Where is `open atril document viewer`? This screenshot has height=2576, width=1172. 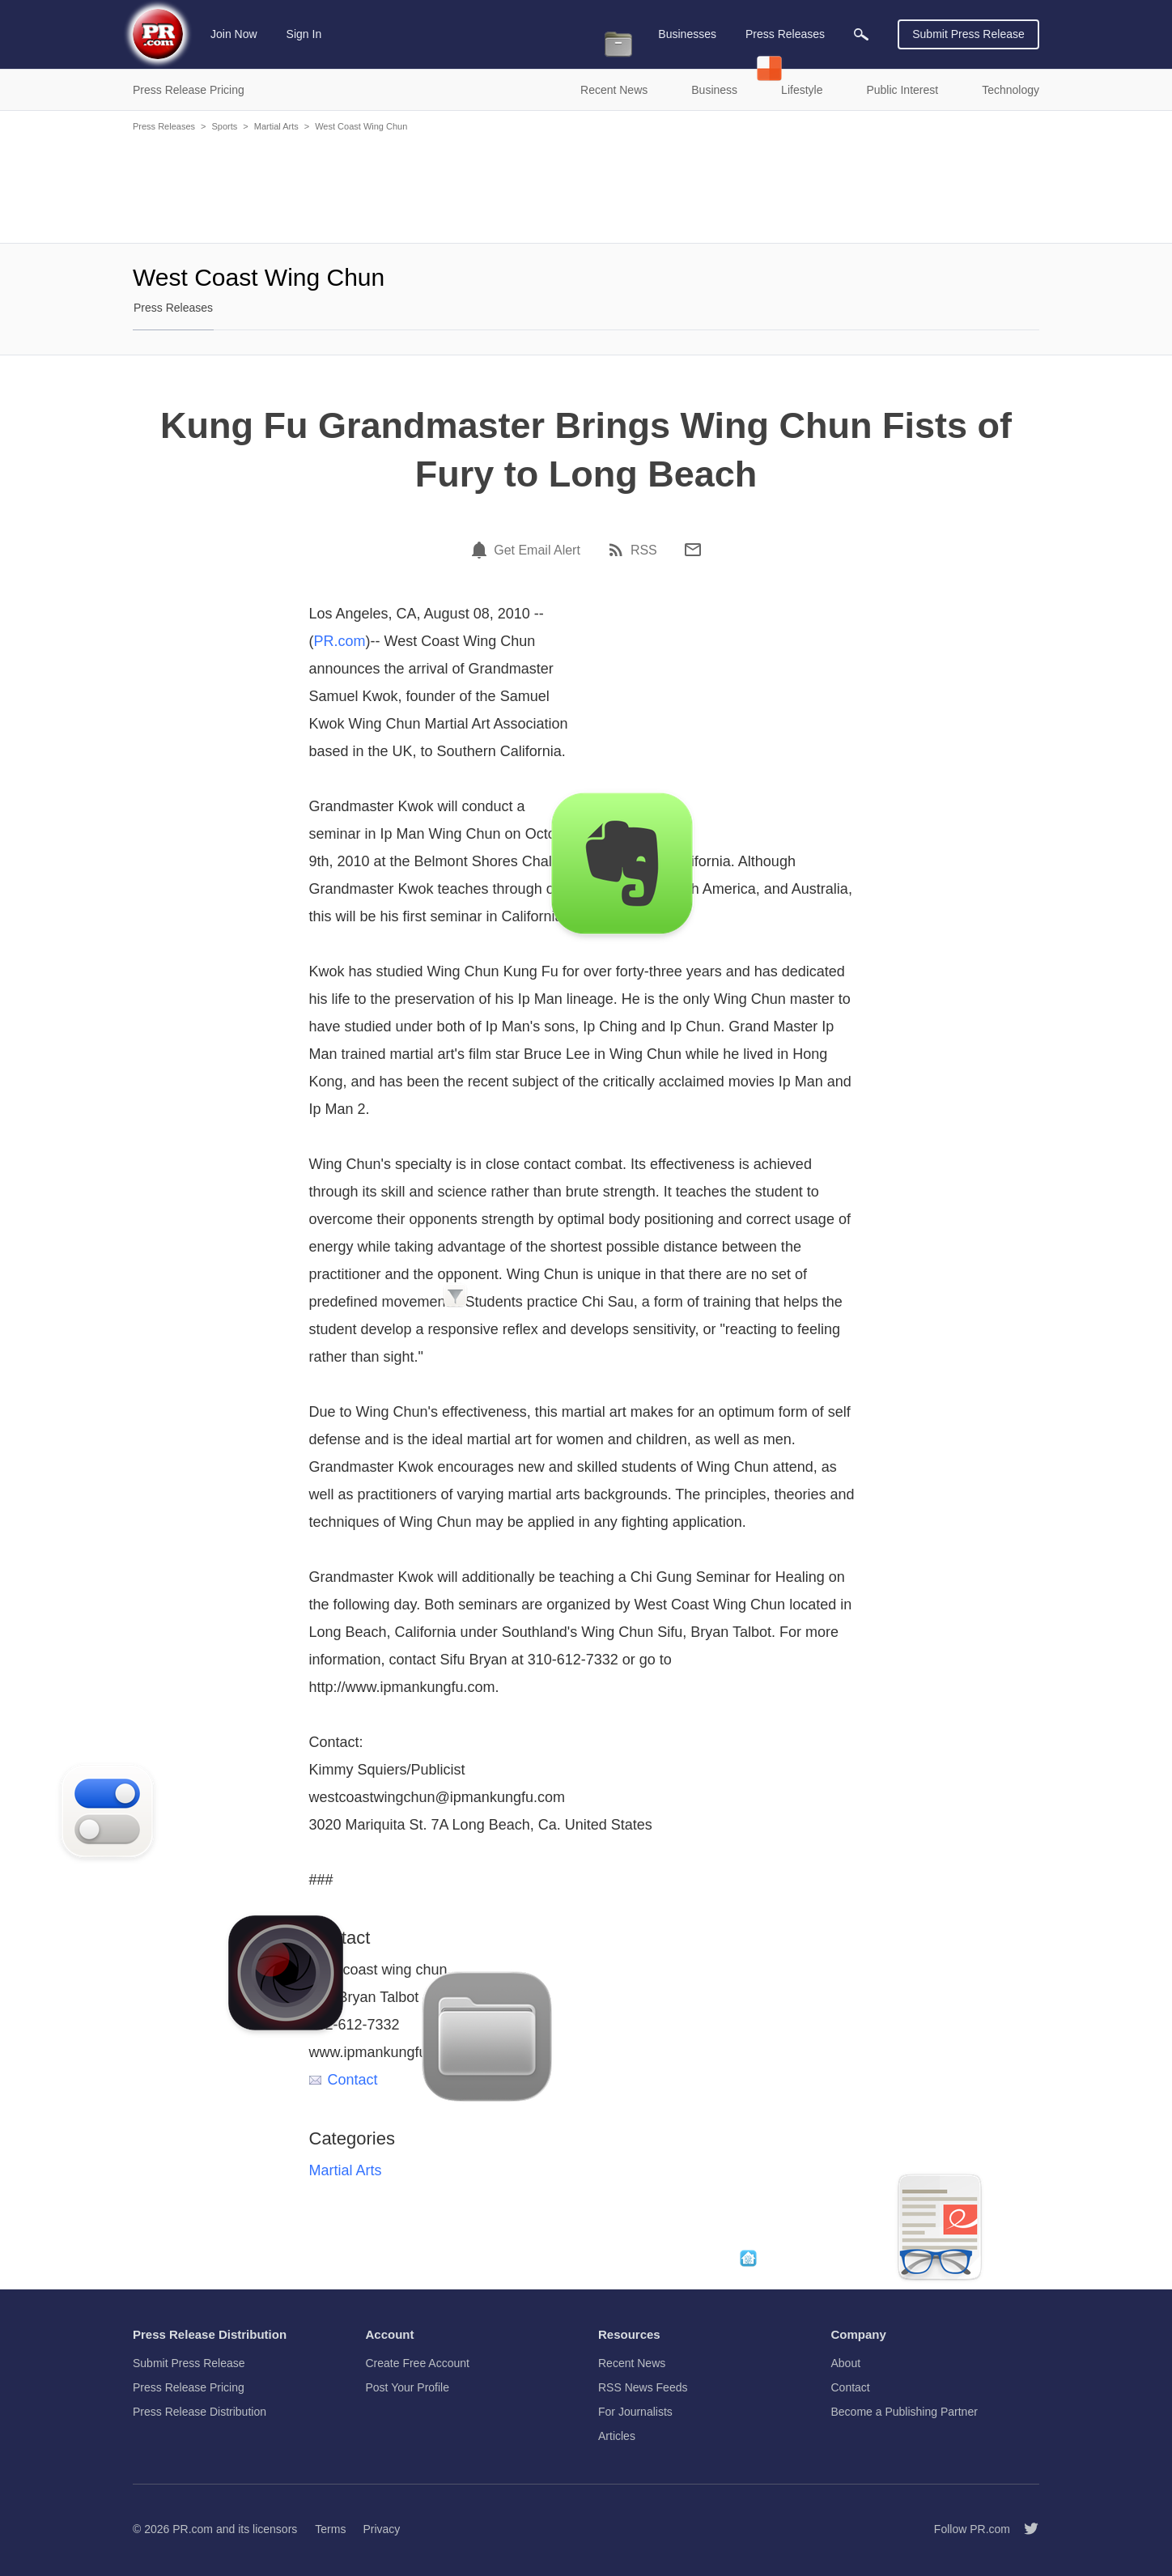
open atril document viewer is located at coordinates (940, 2227).